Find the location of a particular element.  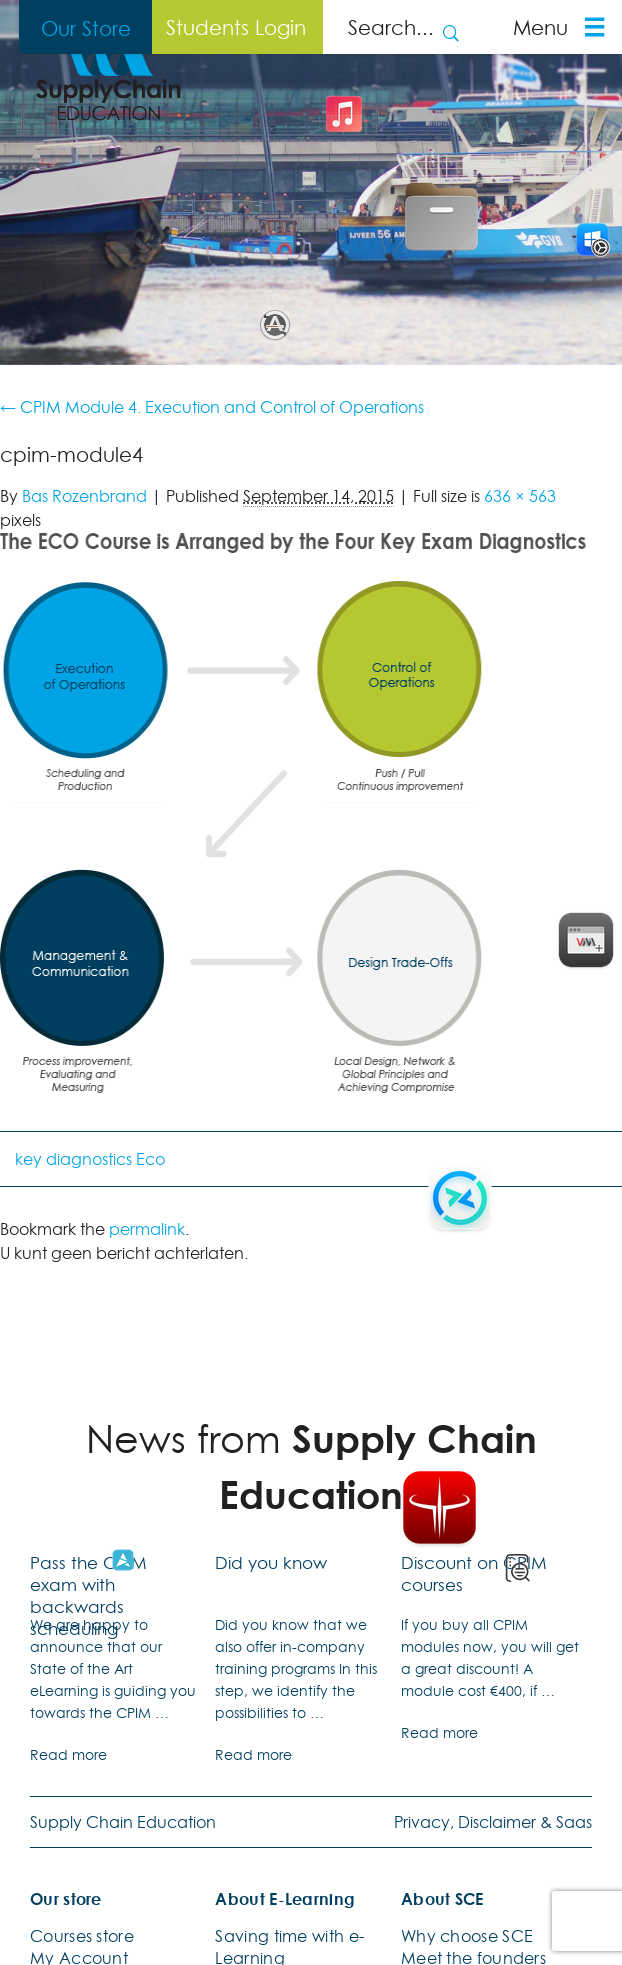

create a new virtual machine is located at coordinates (586, 940).